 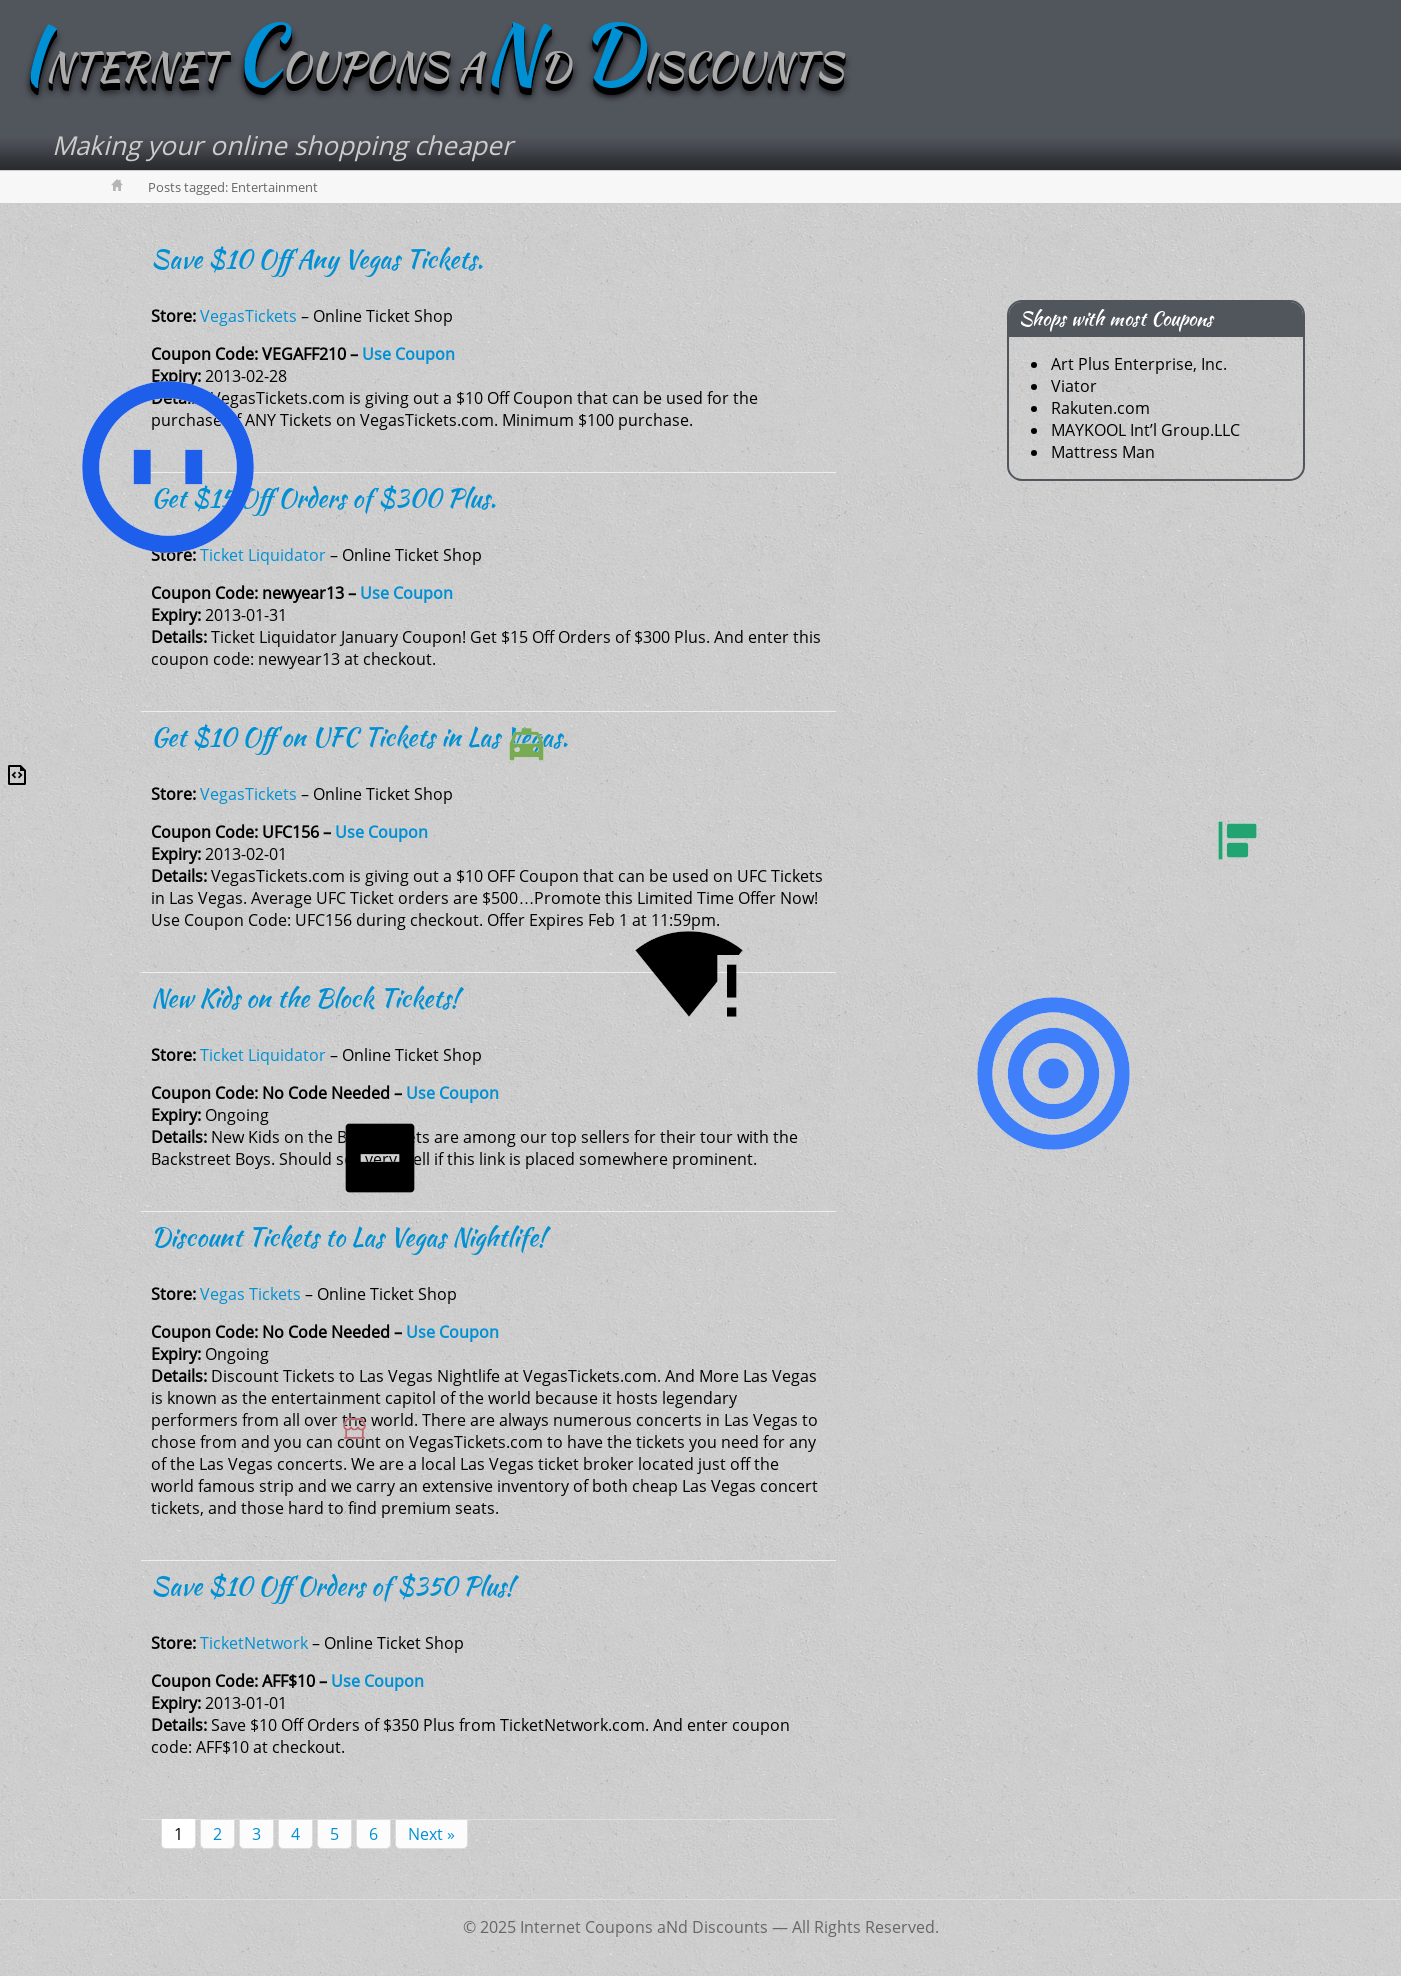 I want to click on indicates a partially selected or indeterminate checkbox state, so click(x=380, y=1158).